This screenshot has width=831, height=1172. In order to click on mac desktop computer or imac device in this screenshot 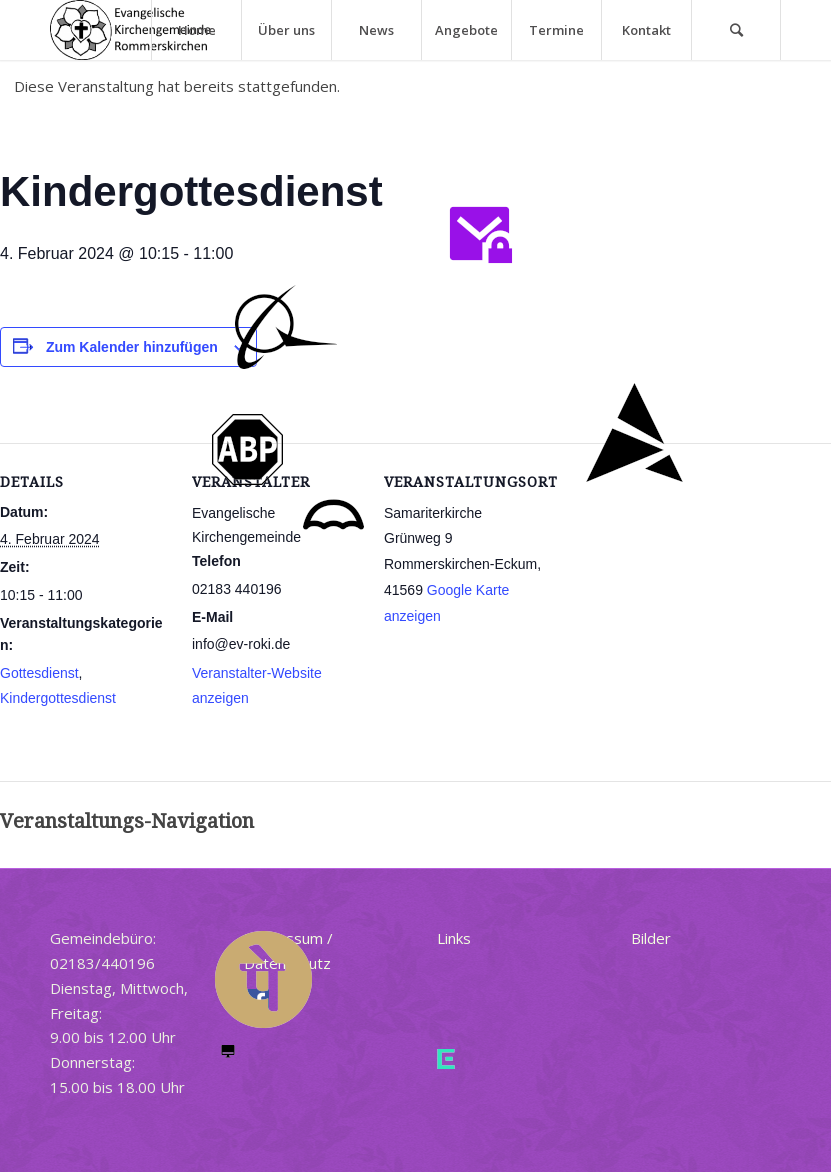, I will do `click(228, 1051)`.